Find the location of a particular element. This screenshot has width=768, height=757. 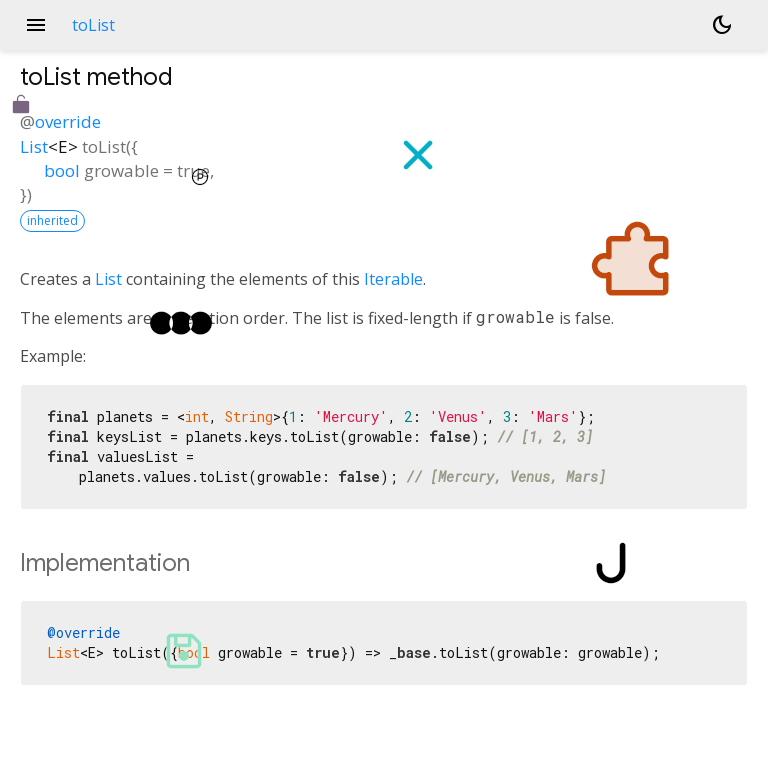

open letterboxd app is located at coordinates (181, 324).